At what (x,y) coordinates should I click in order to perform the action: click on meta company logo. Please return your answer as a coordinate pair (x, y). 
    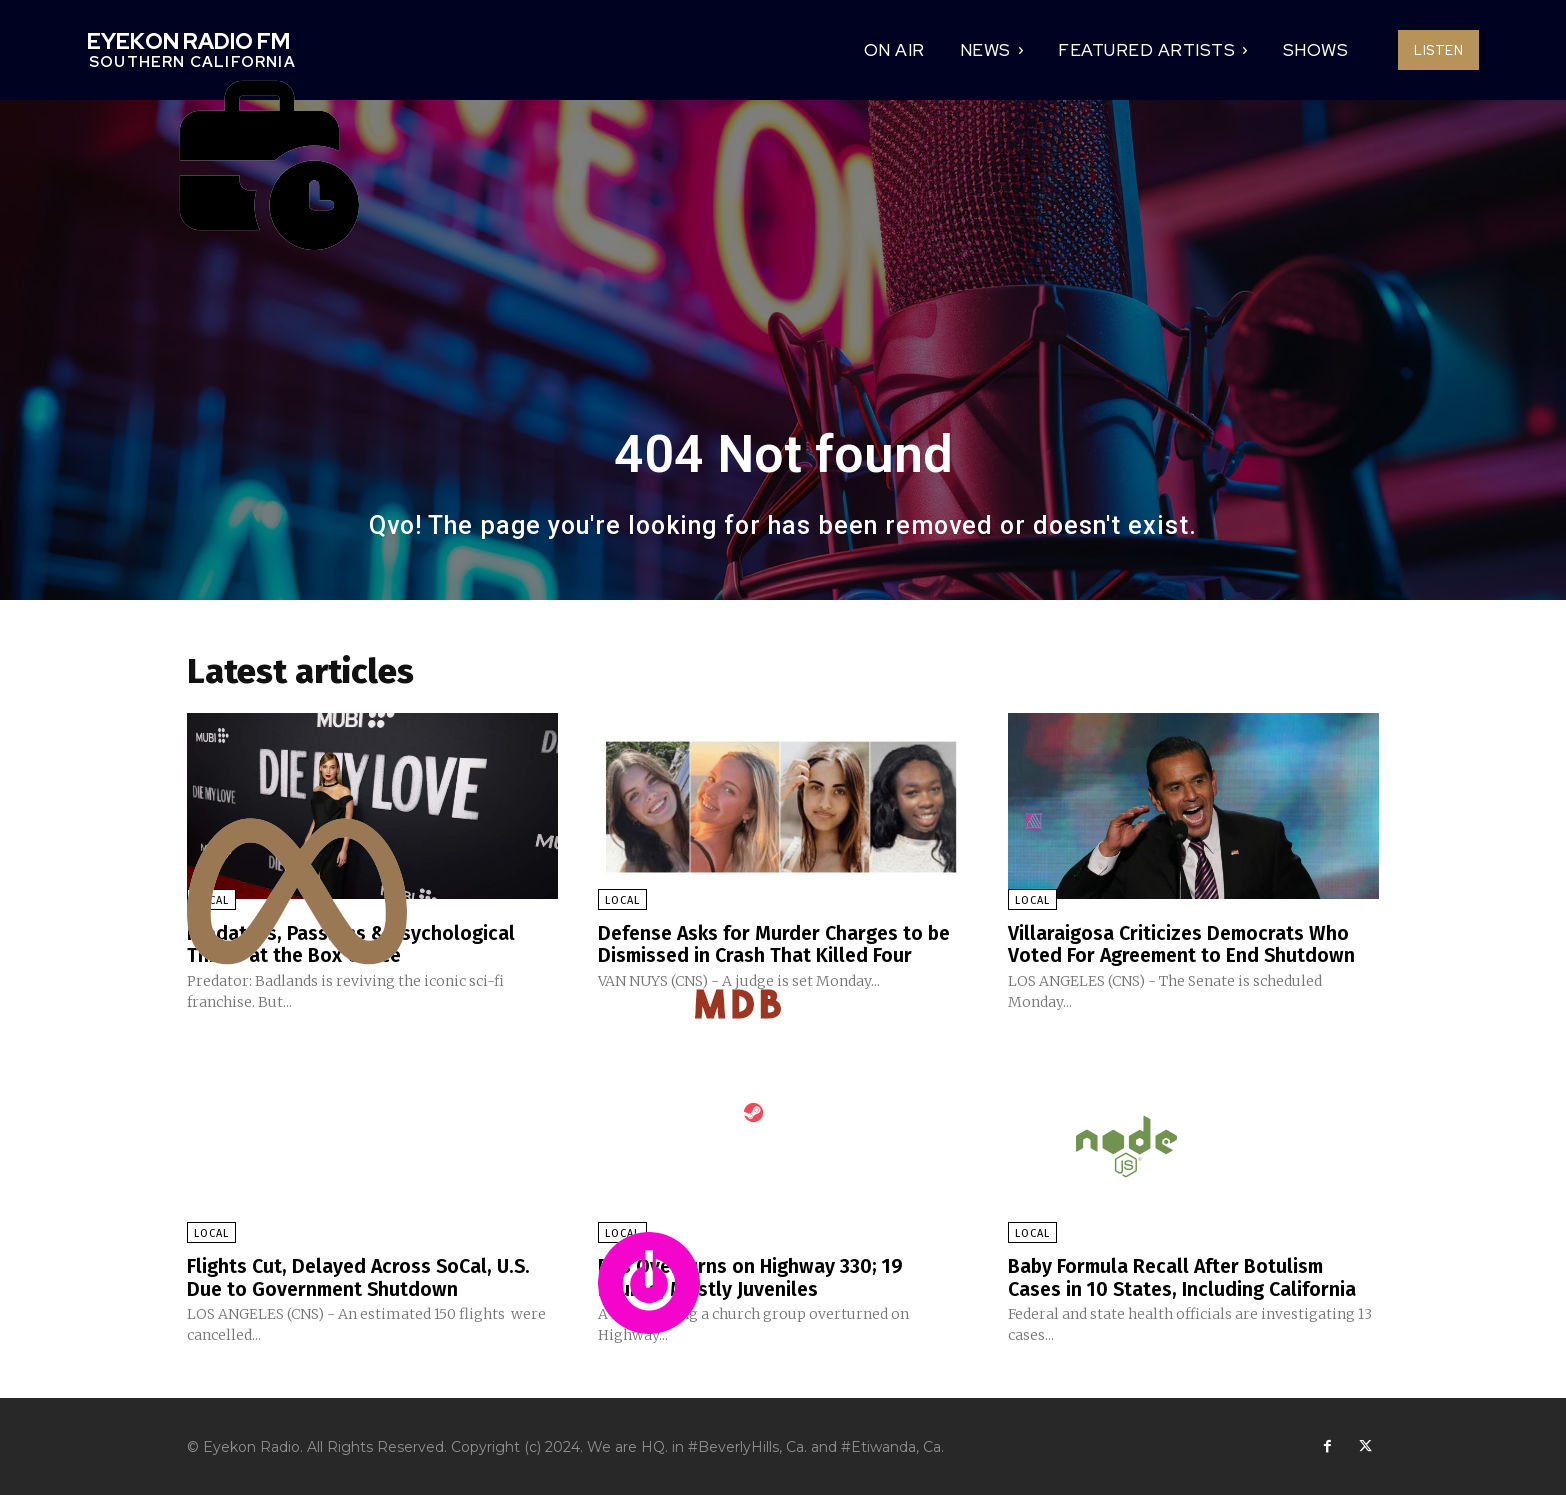
    Looking at the image, I should click on (297, 892).